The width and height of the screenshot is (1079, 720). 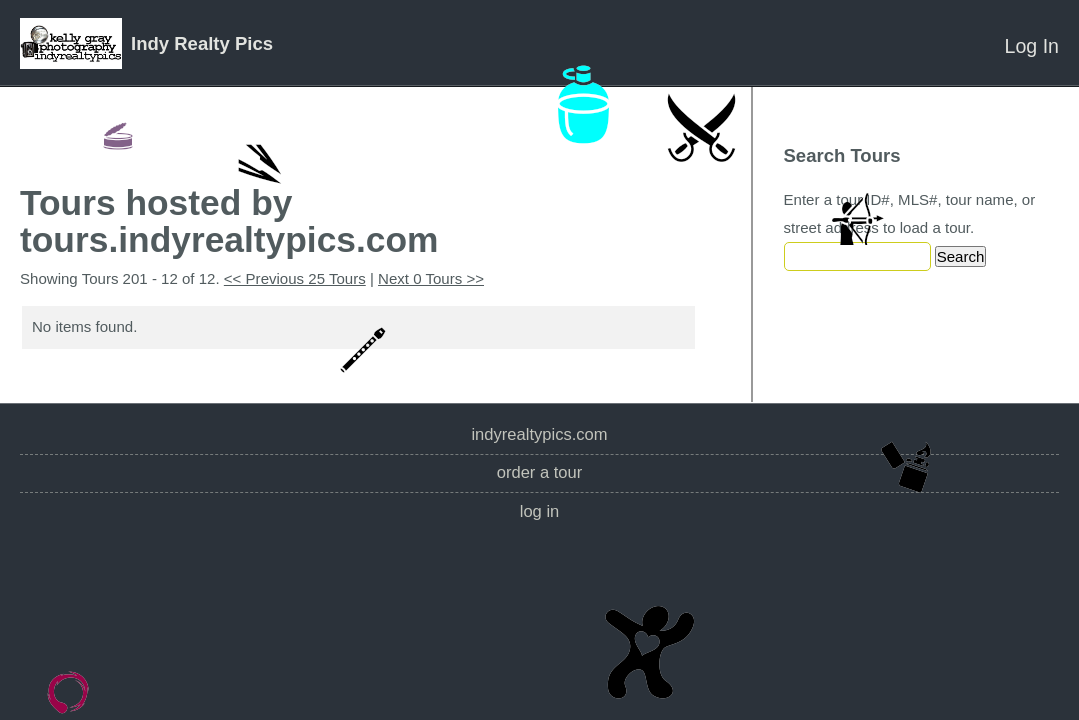 What do you see at coordinates (68, 692) in the screenshot?
I see `zen or meditation mode` at bounding box center [68, 692].